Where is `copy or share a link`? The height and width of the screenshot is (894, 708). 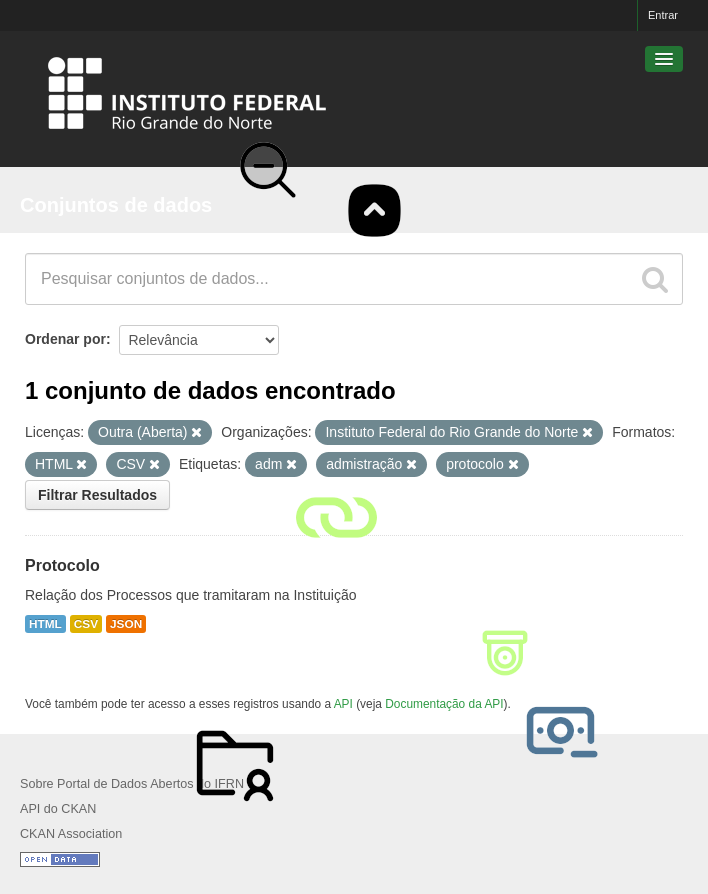
copy or share a link is located at coordinates (336, 517).